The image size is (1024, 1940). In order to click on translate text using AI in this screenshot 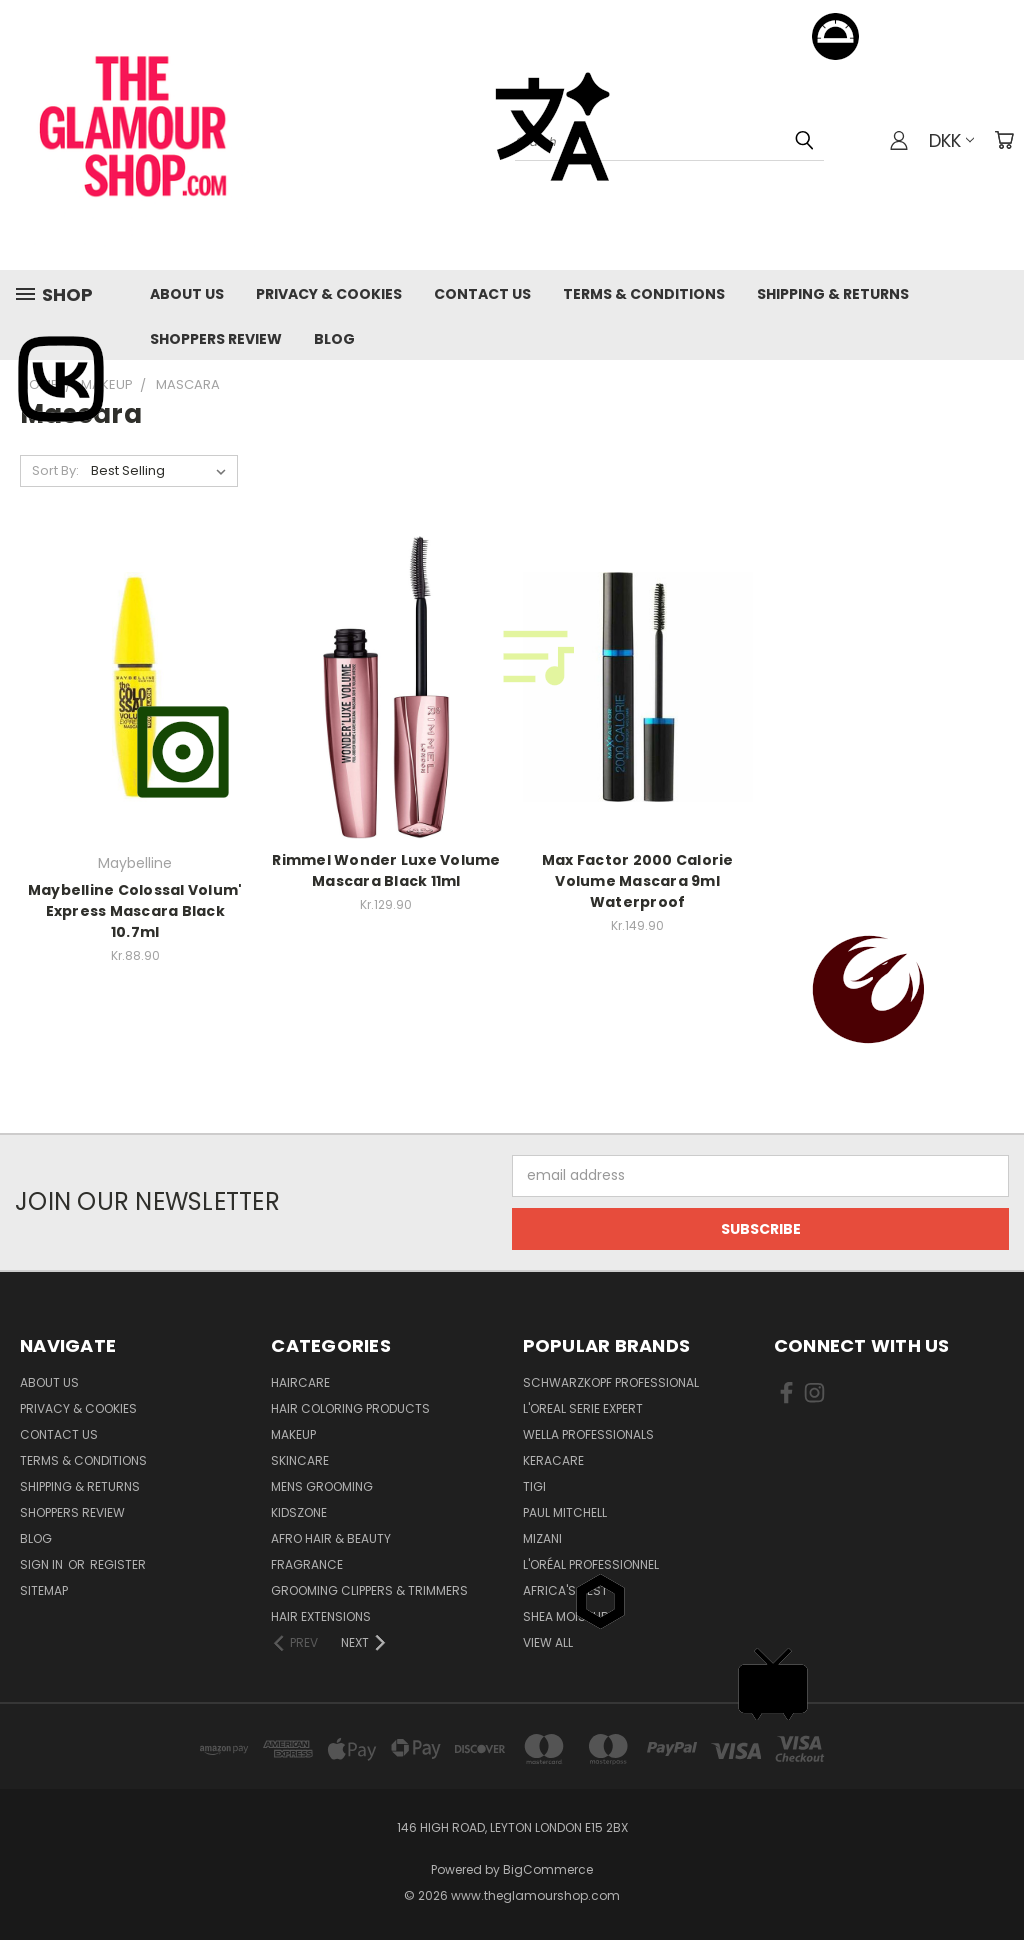, I will do `click(550, 132)`.